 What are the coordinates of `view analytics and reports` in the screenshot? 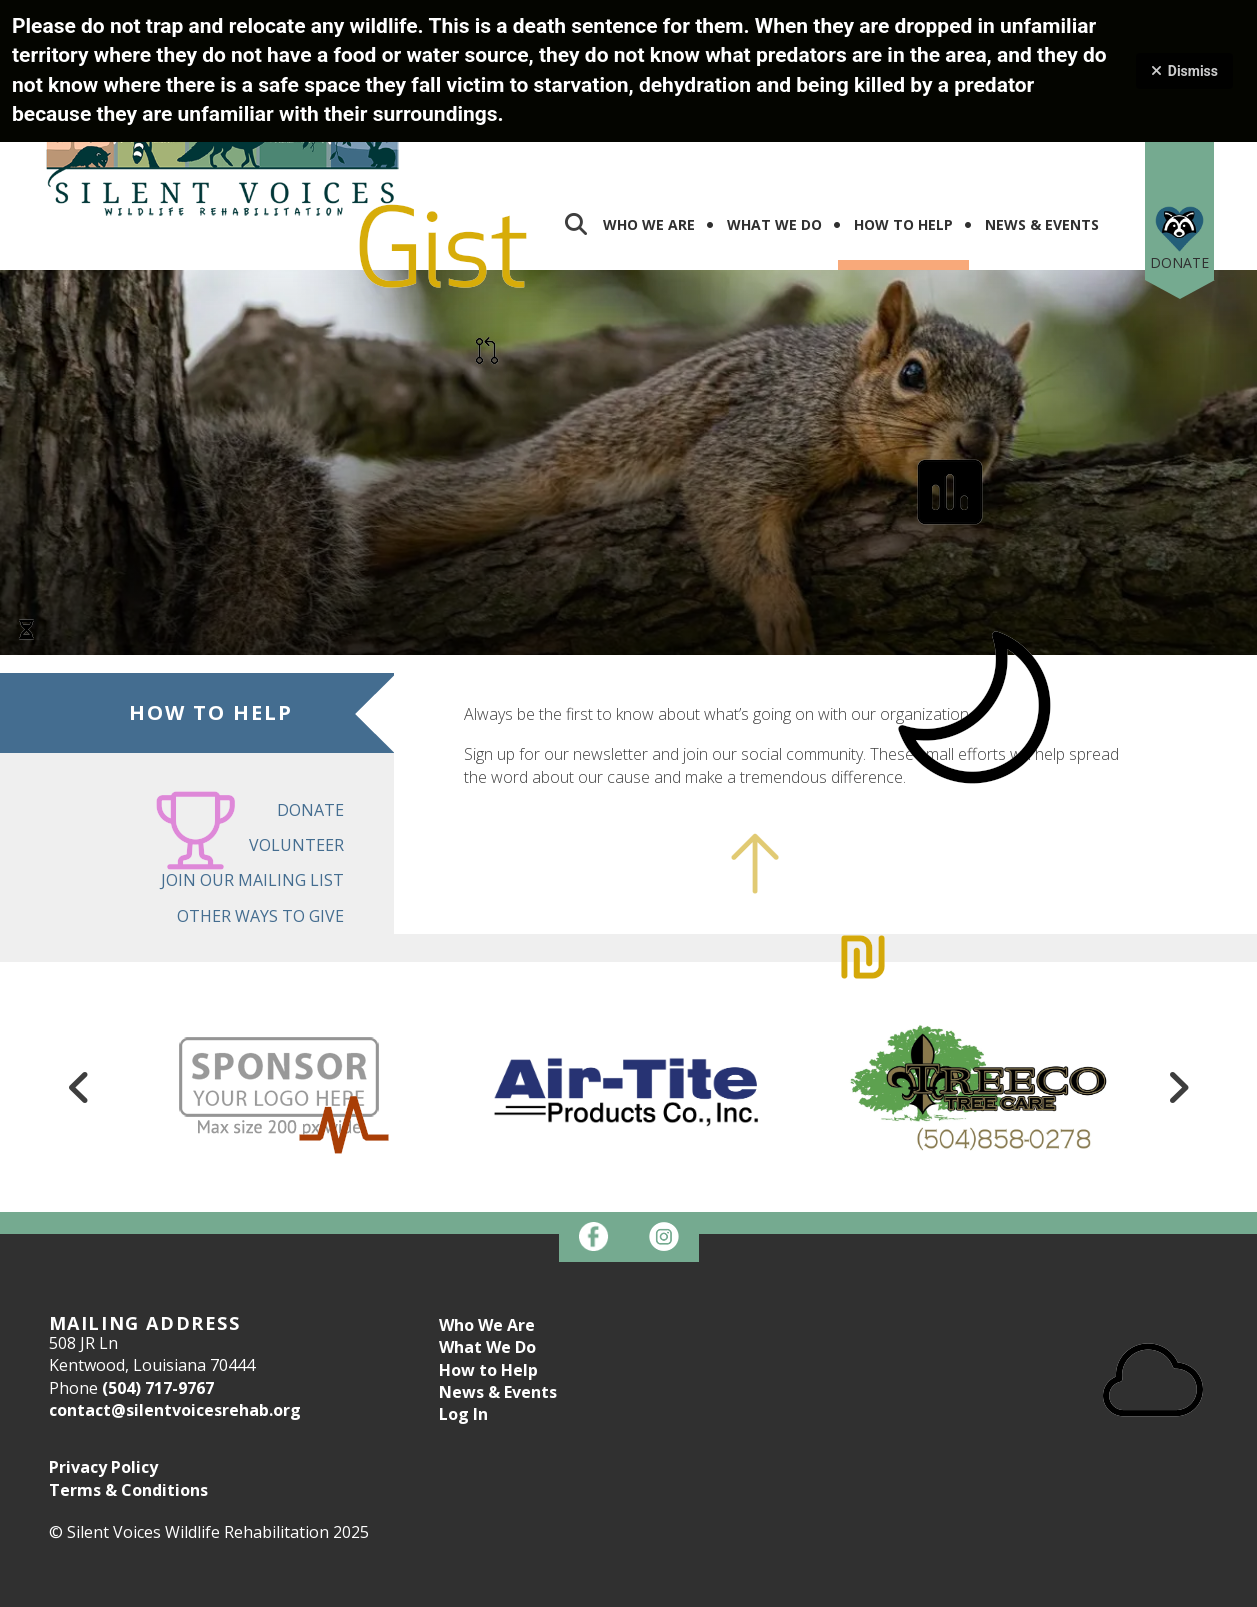 It's located at (950, 492).